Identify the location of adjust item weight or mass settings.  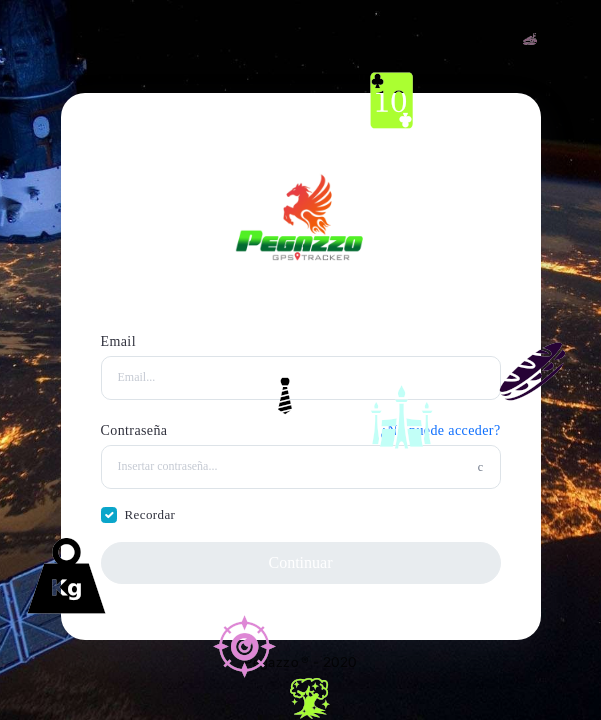
(66, 574).